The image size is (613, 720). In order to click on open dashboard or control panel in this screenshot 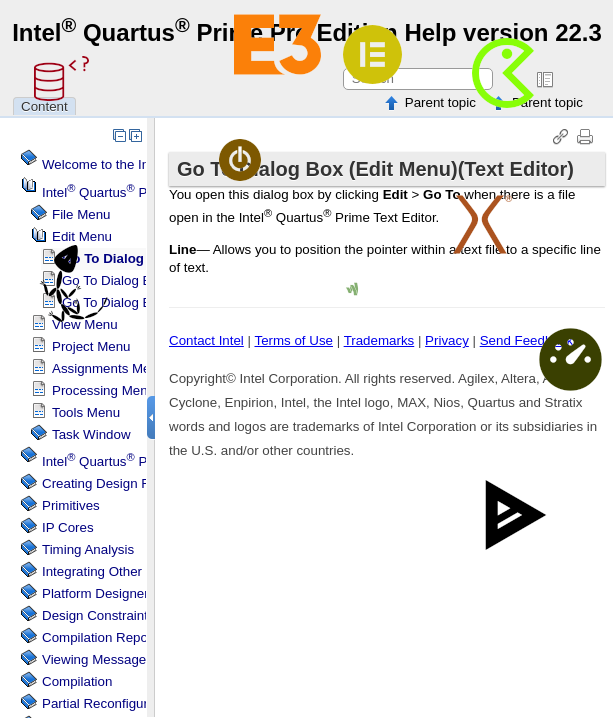, I will do `click(570, 359)`.